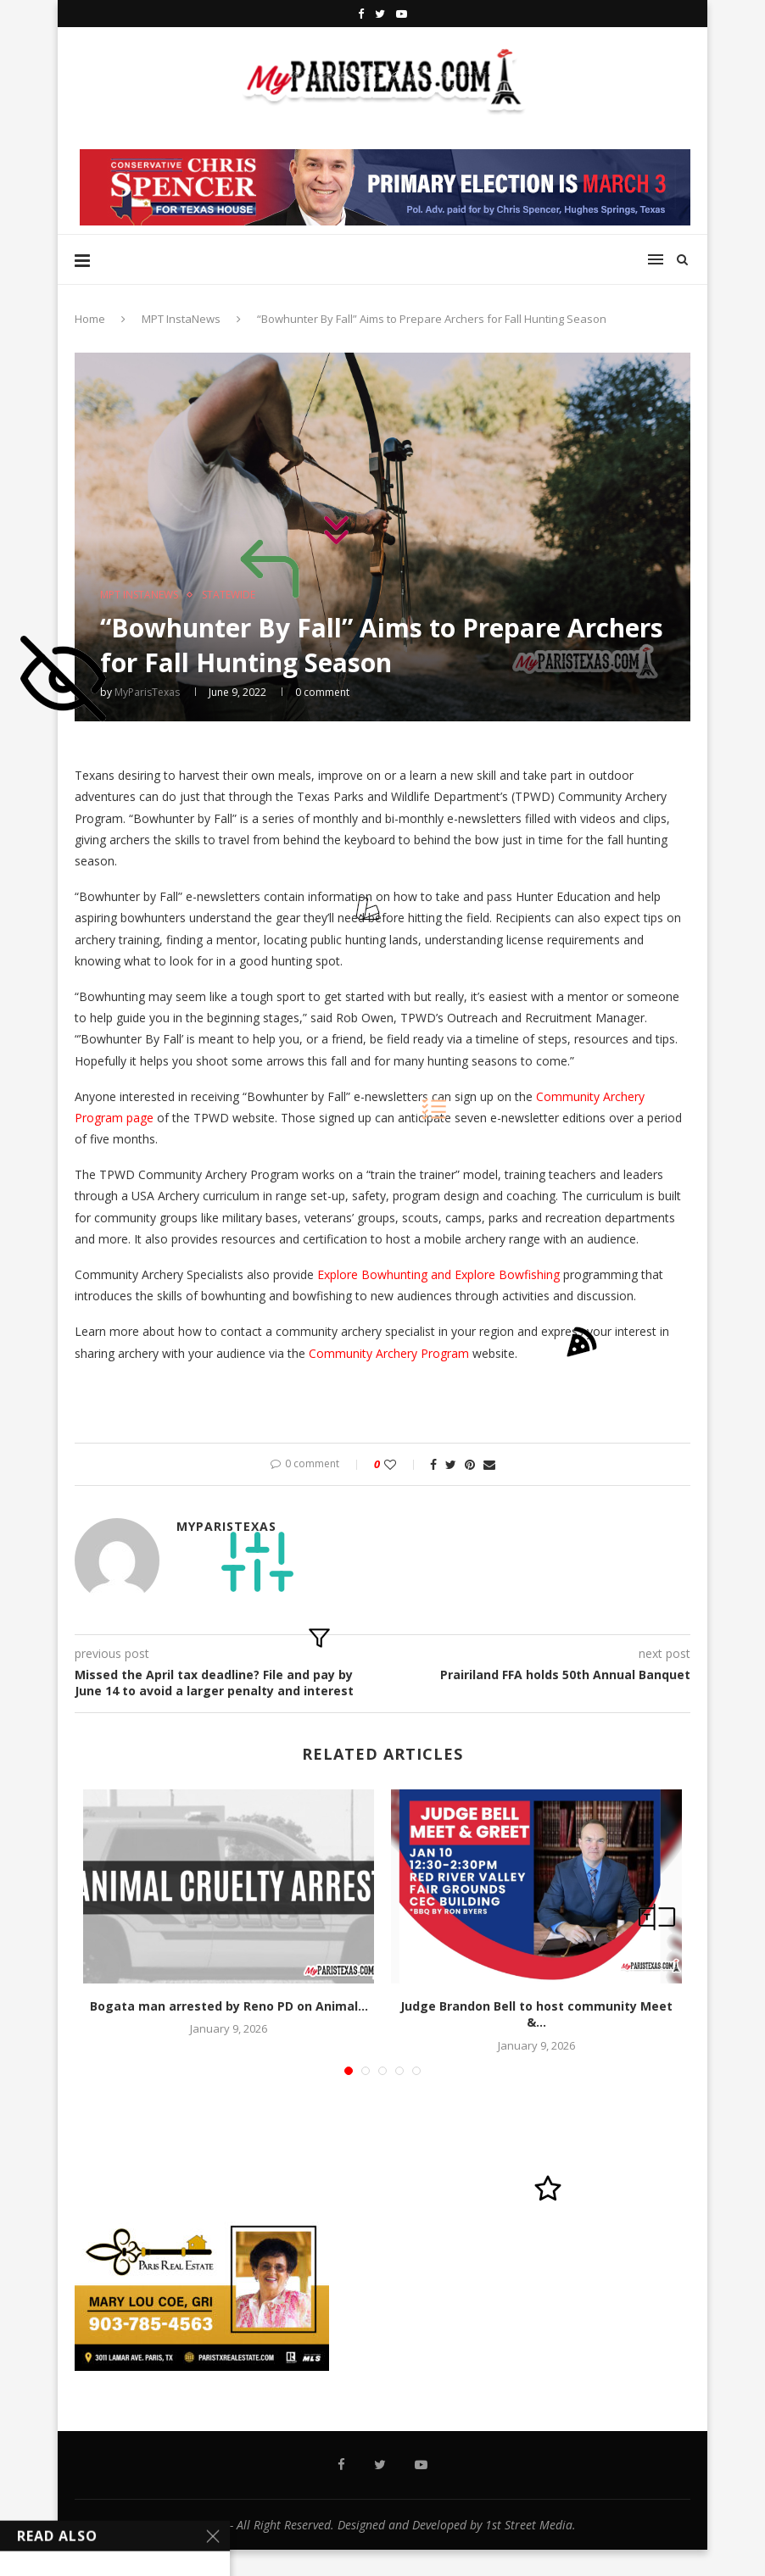  Describe the element at coordinates (63, 678) in the screenshot. I see `hide password or sensitive content` at that location.